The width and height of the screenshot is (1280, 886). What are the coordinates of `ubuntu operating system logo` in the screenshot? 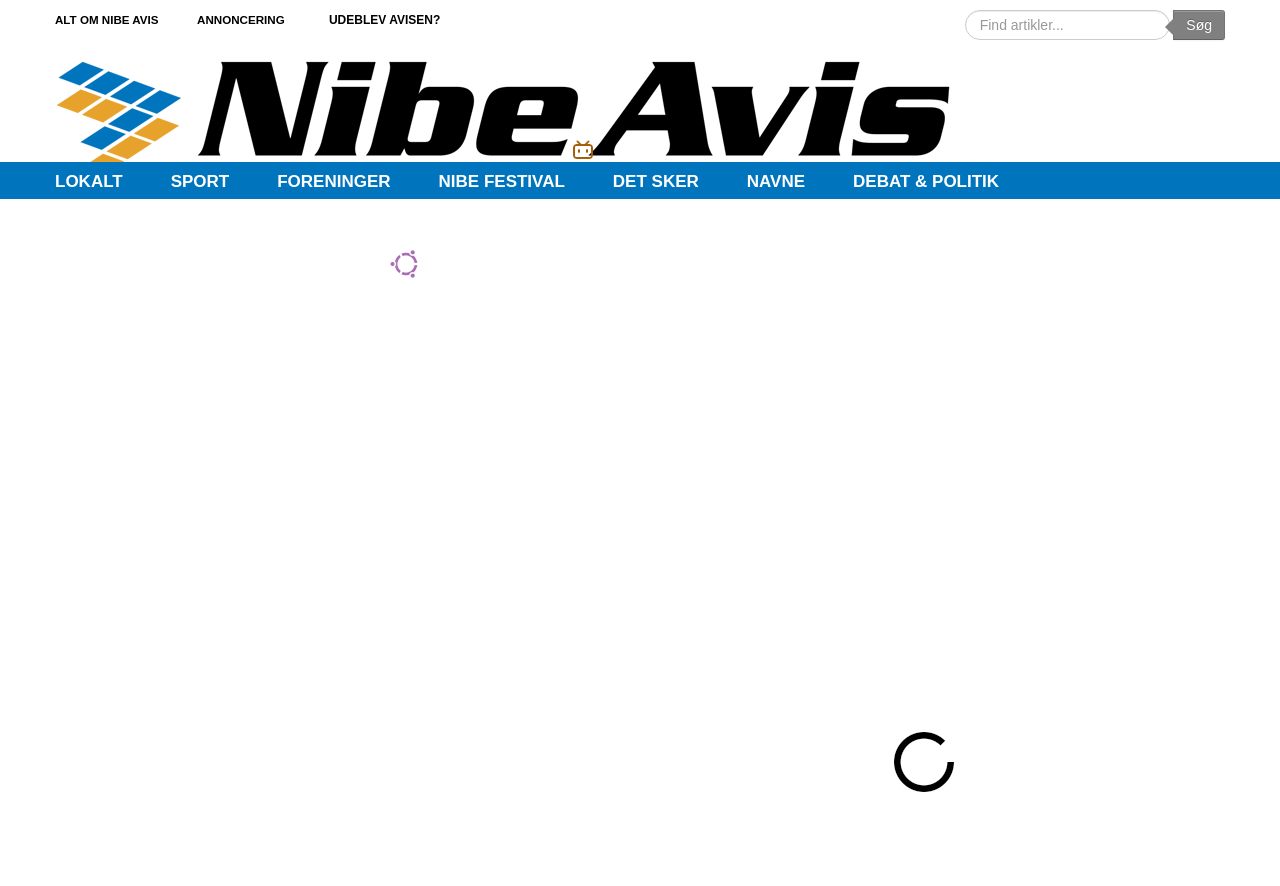 It's located at (406, 264).